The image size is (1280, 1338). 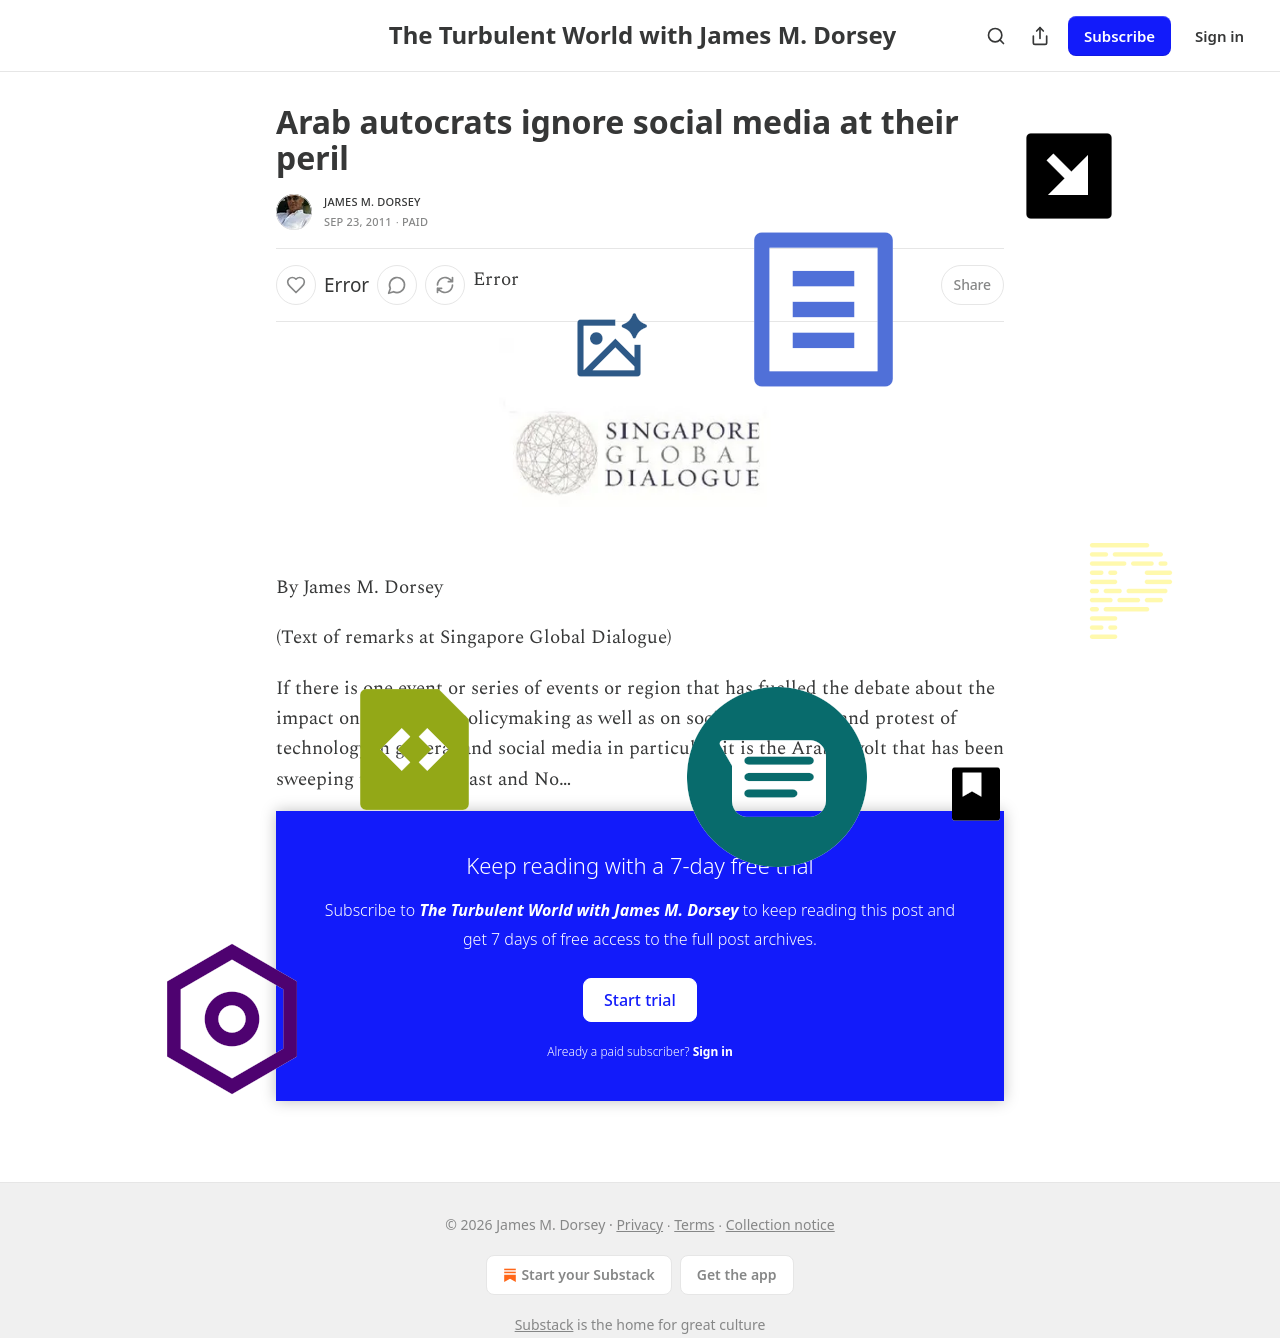 I want to click on view bookmarked file, so click(x=976, y=794).